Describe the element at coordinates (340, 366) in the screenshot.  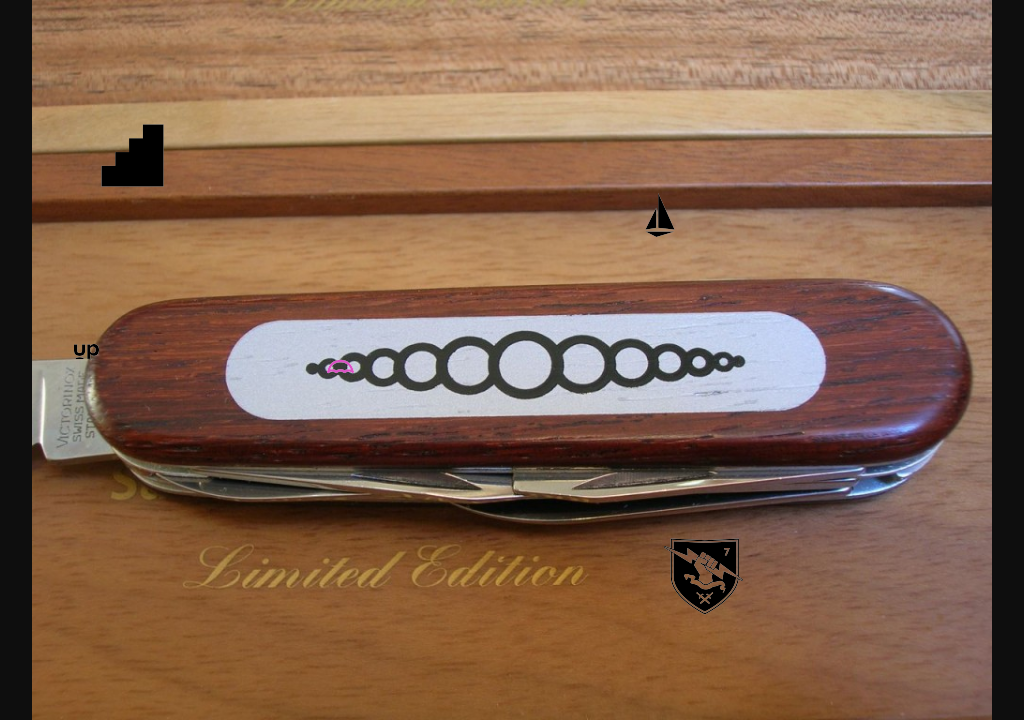
I see `open umbrel home server dashboard` at that location.